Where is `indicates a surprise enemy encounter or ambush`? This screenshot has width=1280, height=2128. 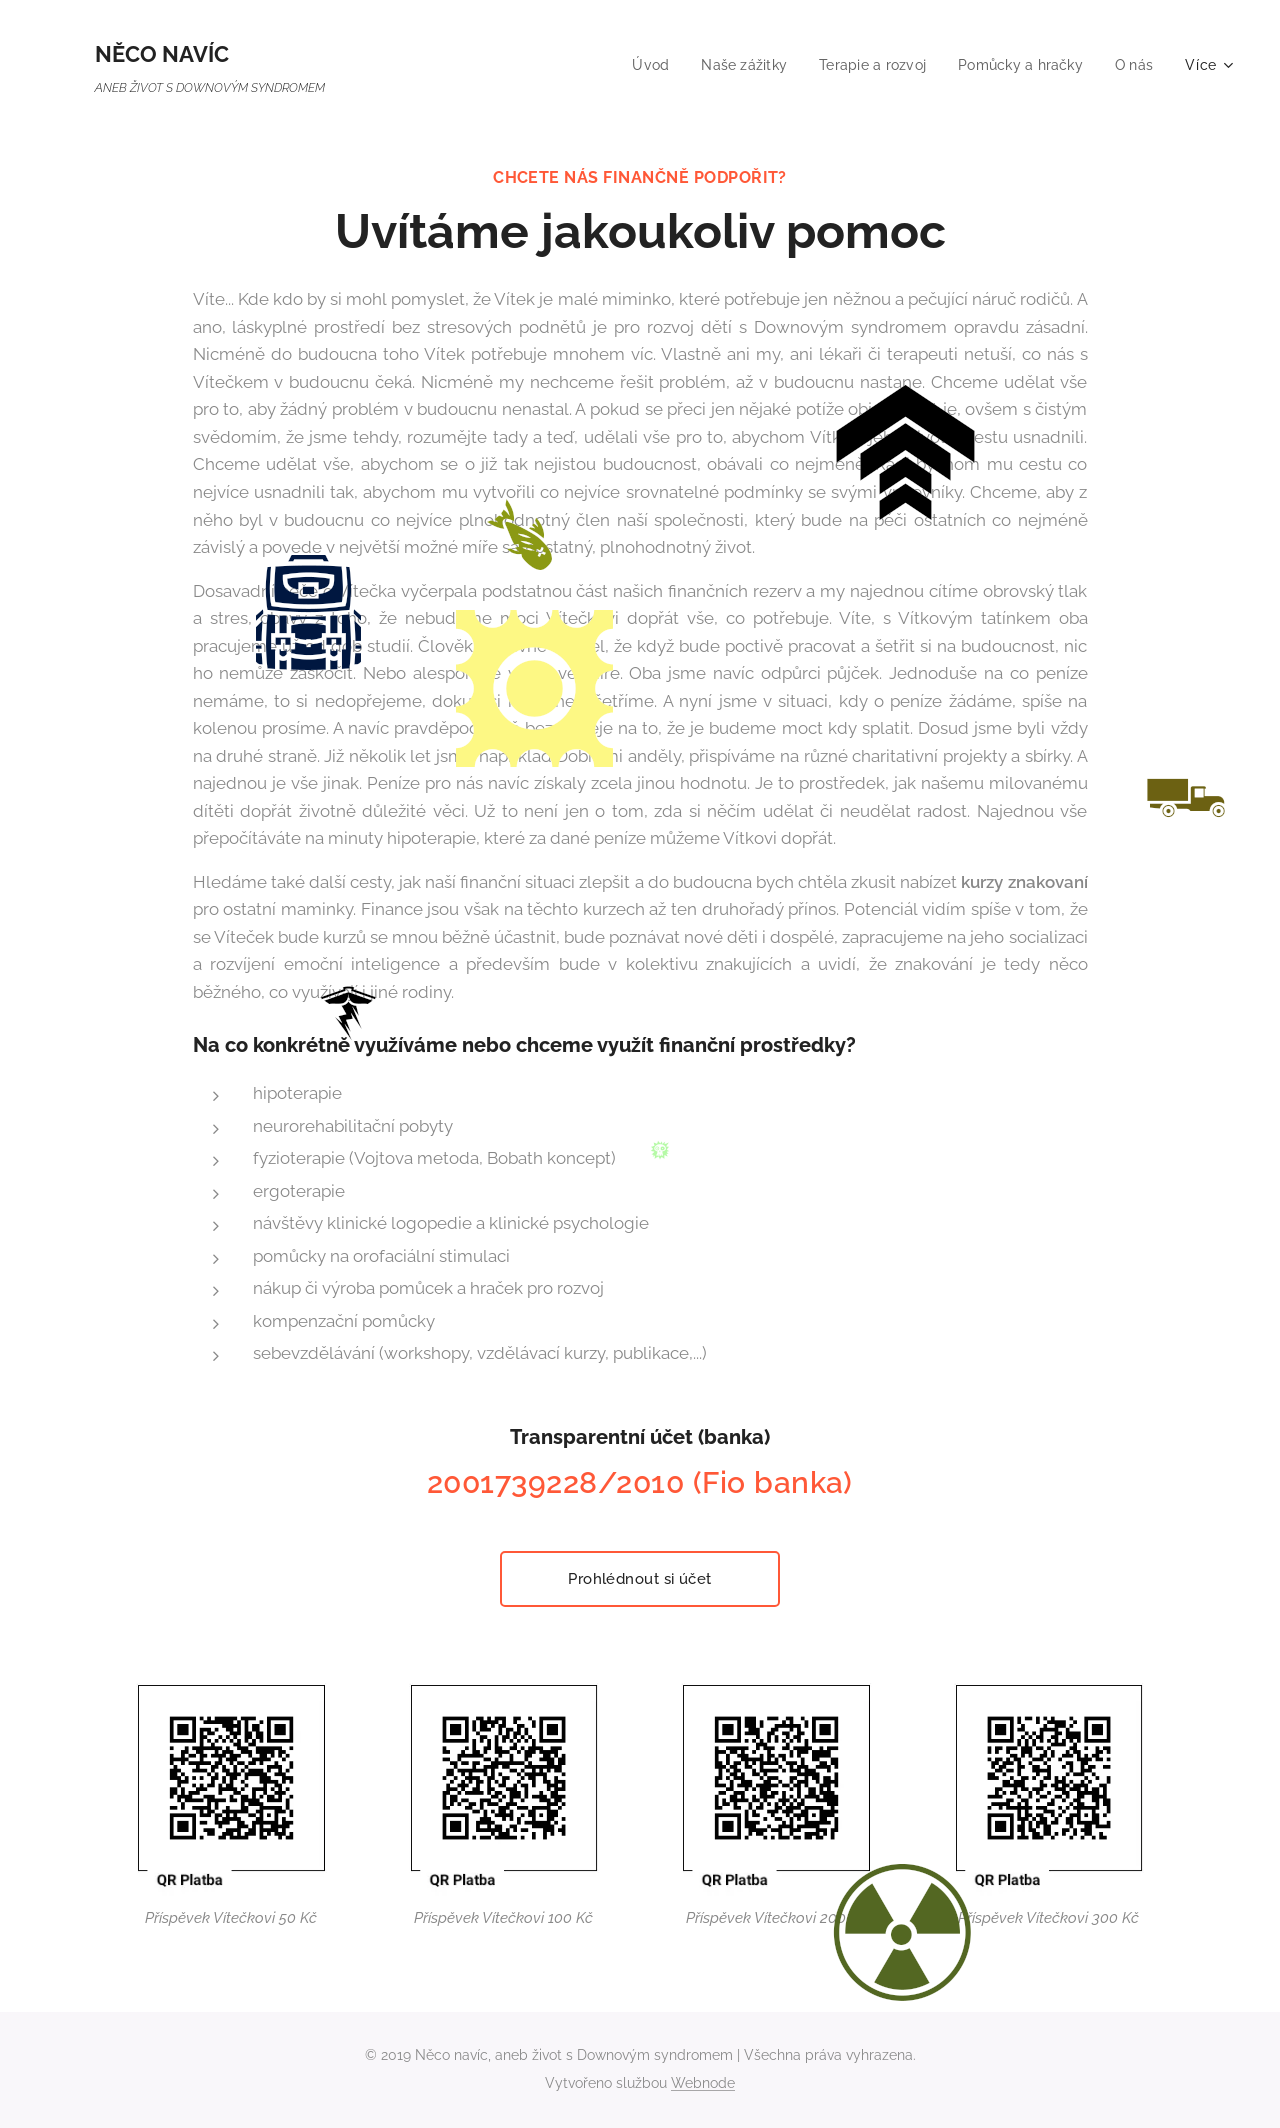
indicates a surprise enemy encounter or ambush is located at coordinates (660, 1150).